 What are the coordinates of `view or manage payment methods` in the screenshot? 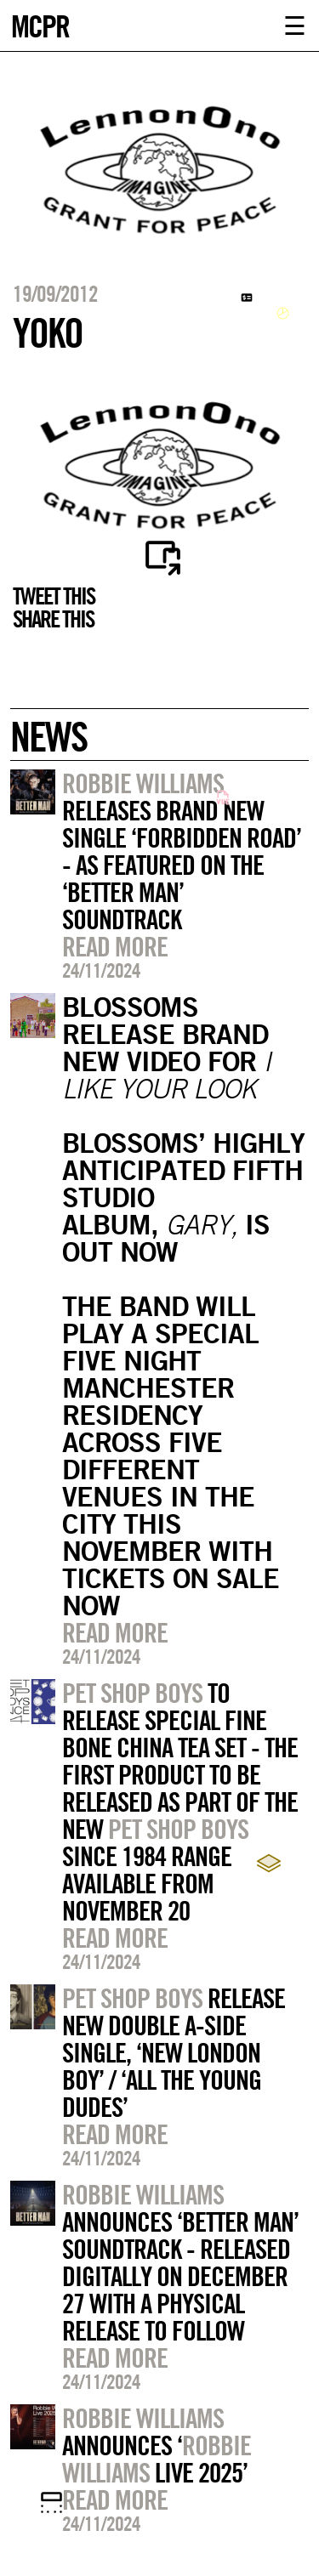 It's located at (247, 298).